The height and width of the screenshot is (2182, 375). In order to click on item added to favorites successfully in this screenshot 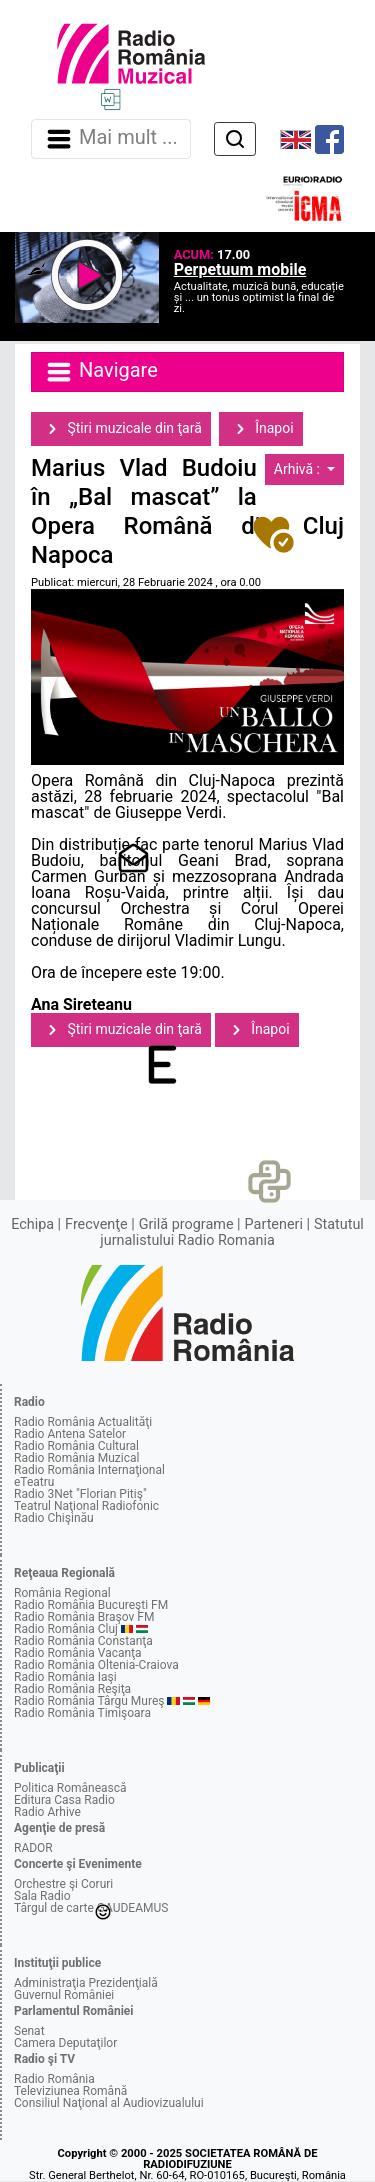, I will do `click(273, 532)`.